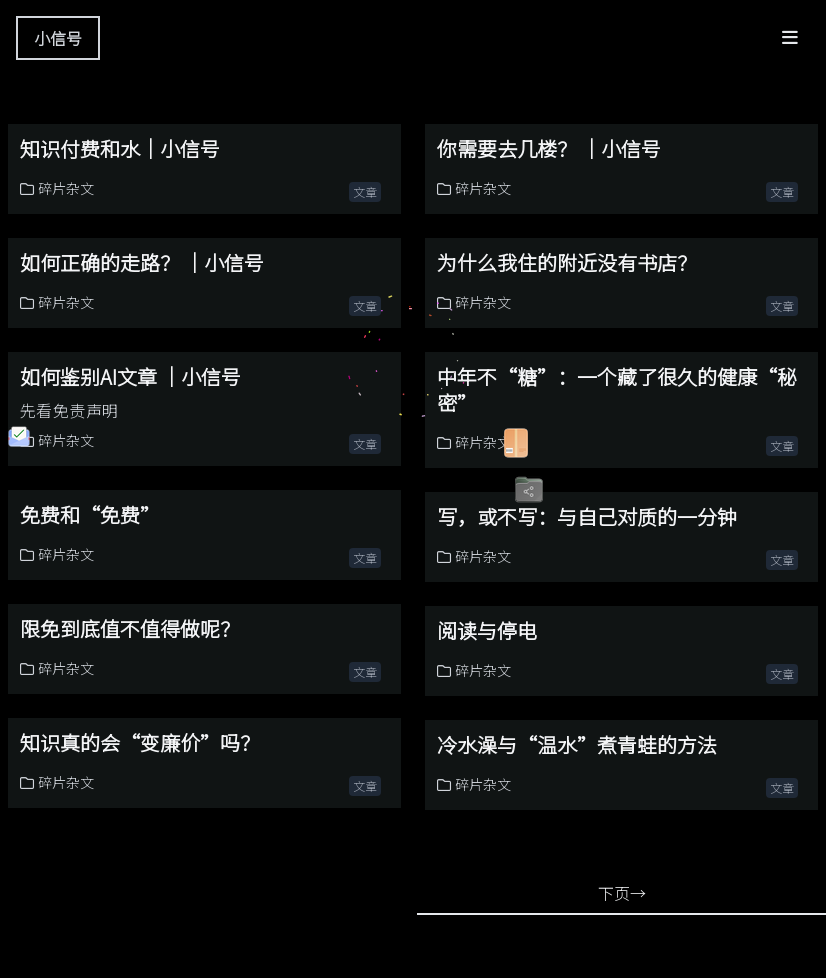 The width and height of the screenshot is (826, 978). What do you see at coordinates (516, 443) in the screenshot?
I see `a compressed archive or package file` at bounding box center [516, 443].